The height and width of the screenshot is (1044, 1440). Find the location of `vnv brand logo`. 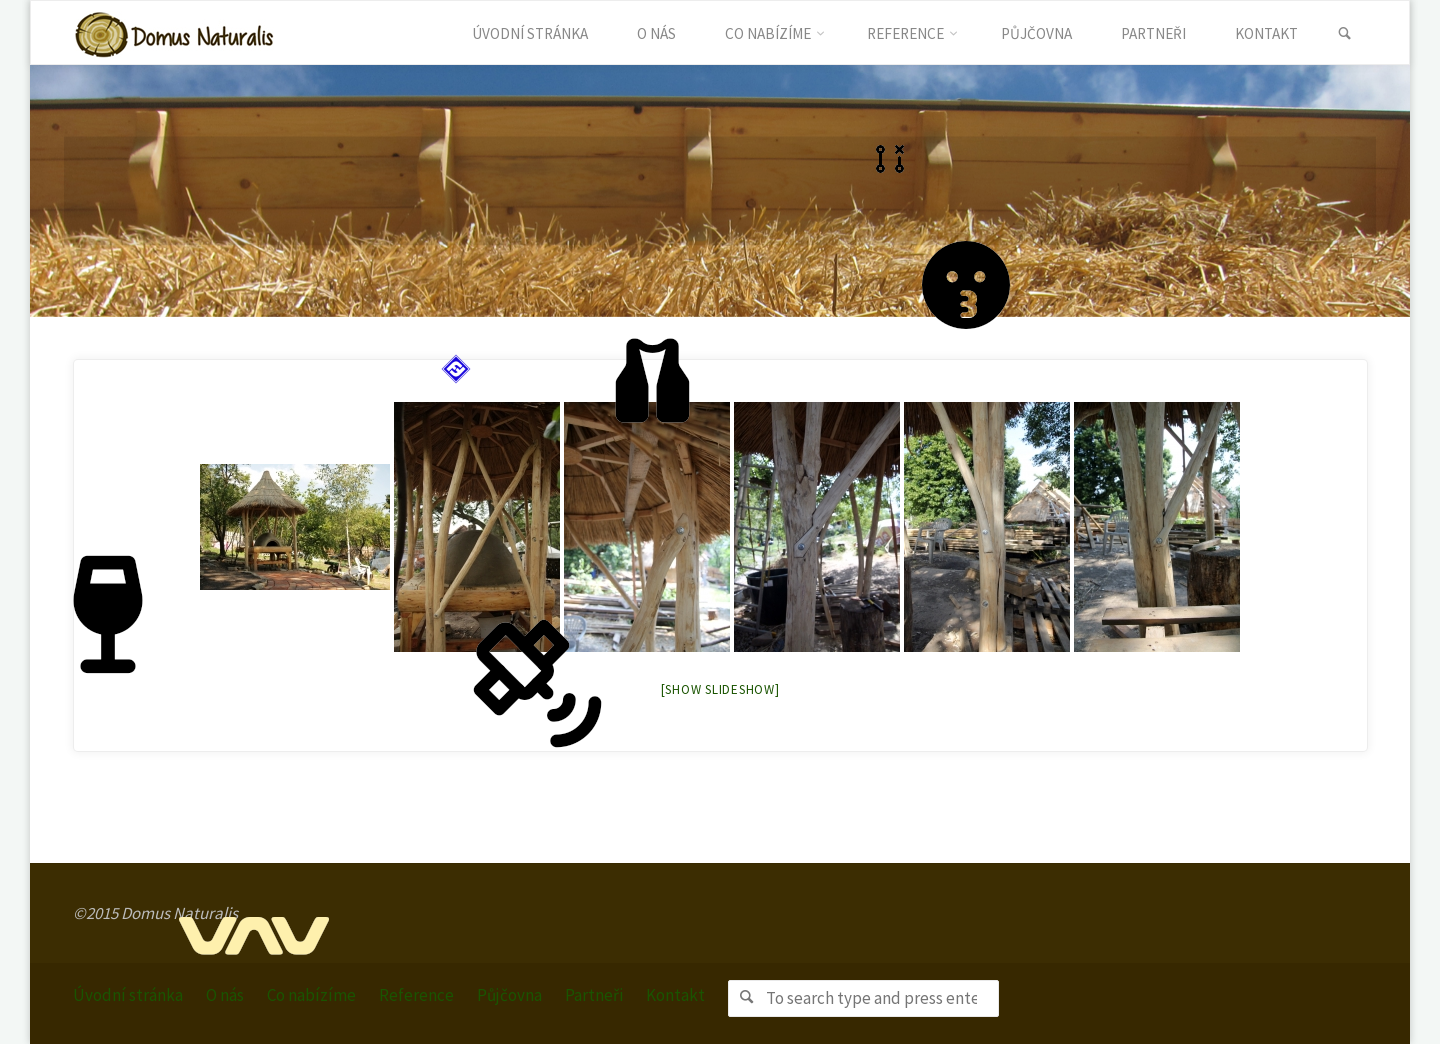

vnv brand logo is located at coordinates (254, 932).